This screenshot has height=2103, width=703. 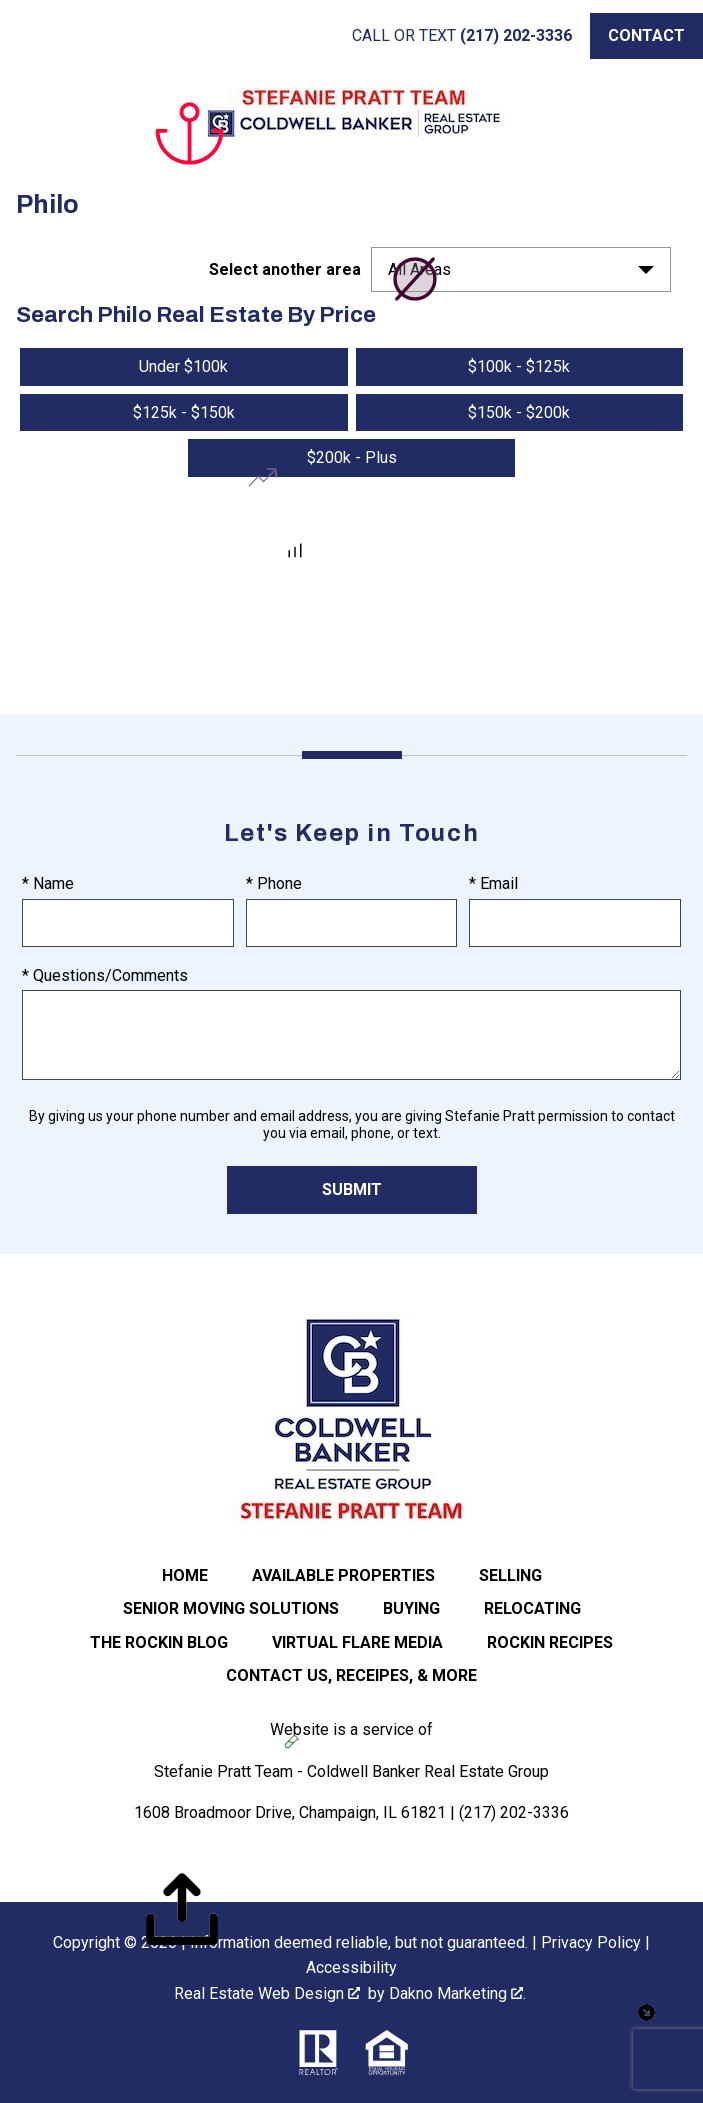 What do you see at coordinates (295, 550) in the screenshot?
I see `view analytics or statistics` at bounding box center [295, 550].